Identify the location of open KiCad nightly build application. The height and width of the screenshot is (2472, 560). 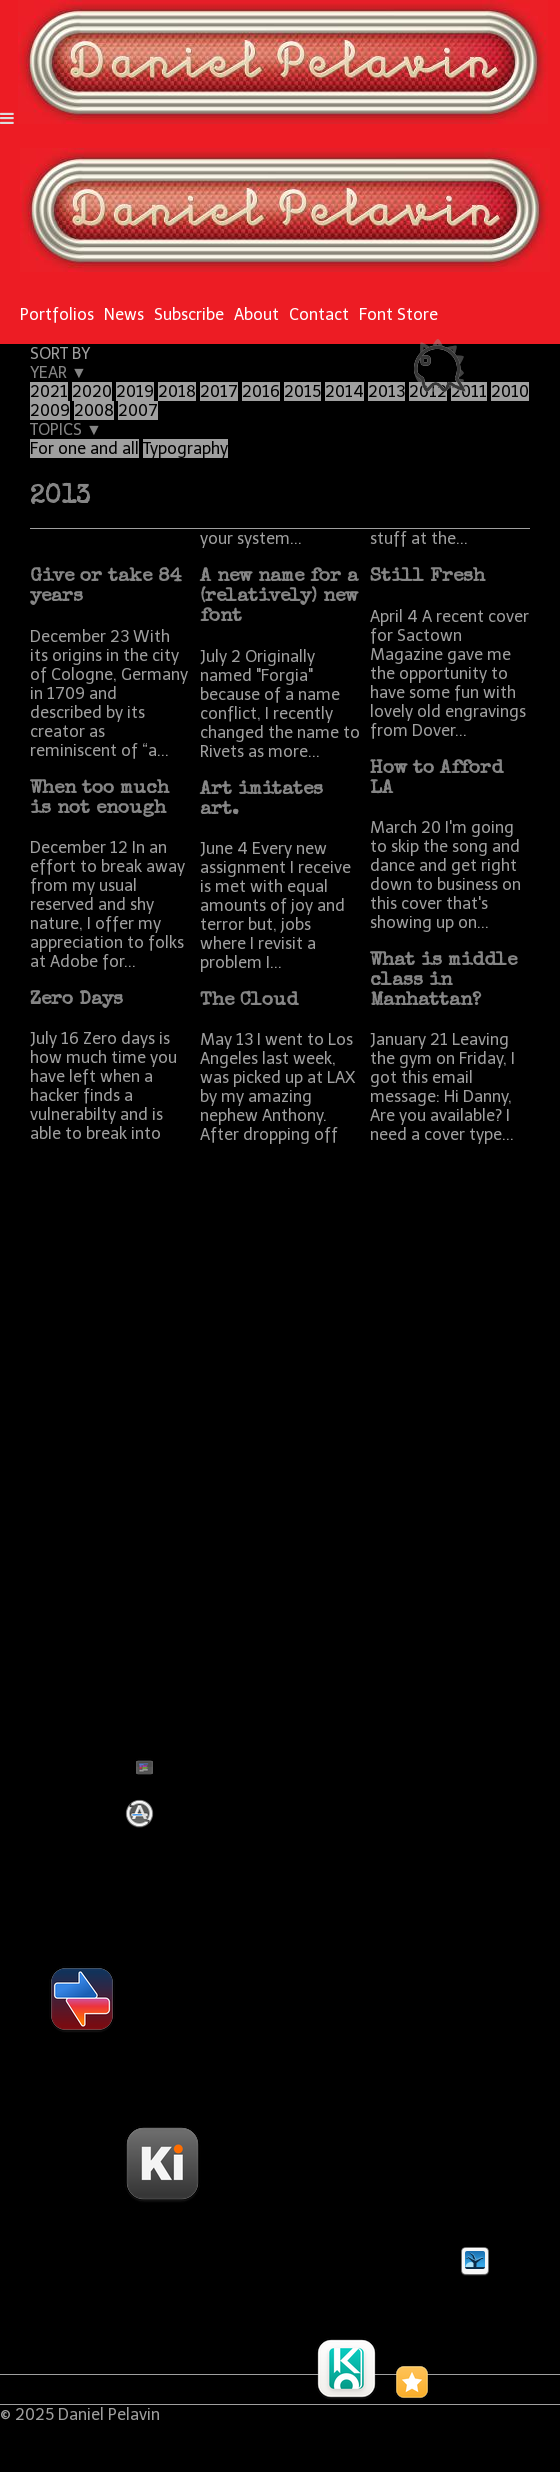
(162, 2163).